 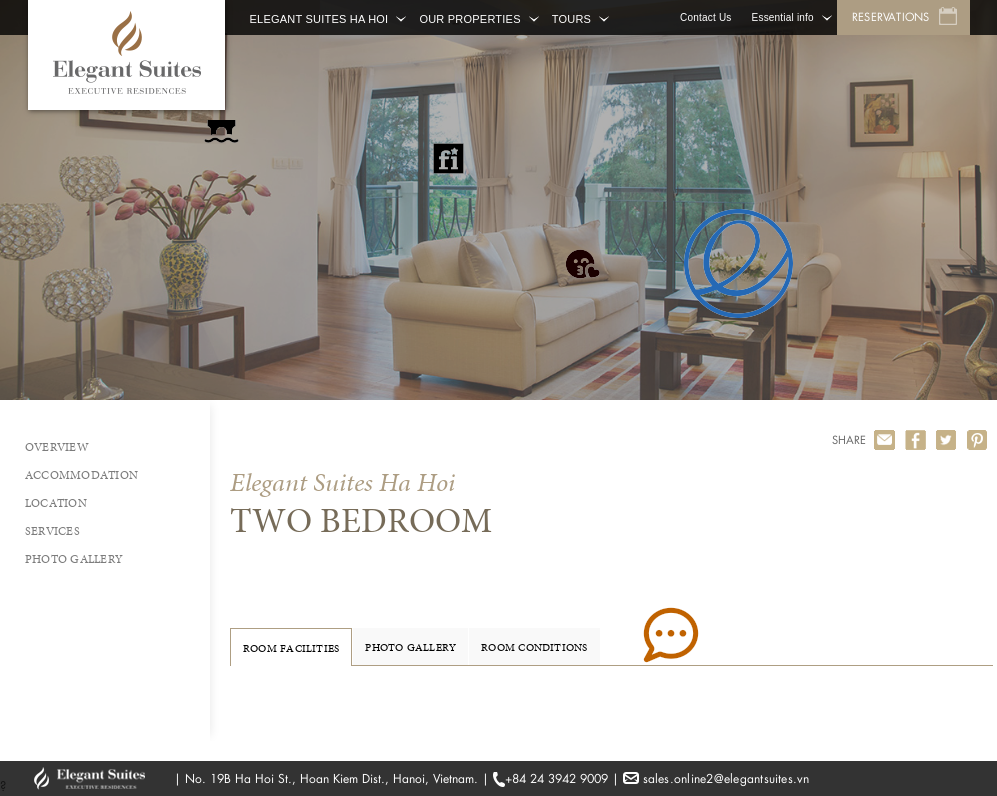 I want to click on open chat or messaging, so click(x=671, y=635).